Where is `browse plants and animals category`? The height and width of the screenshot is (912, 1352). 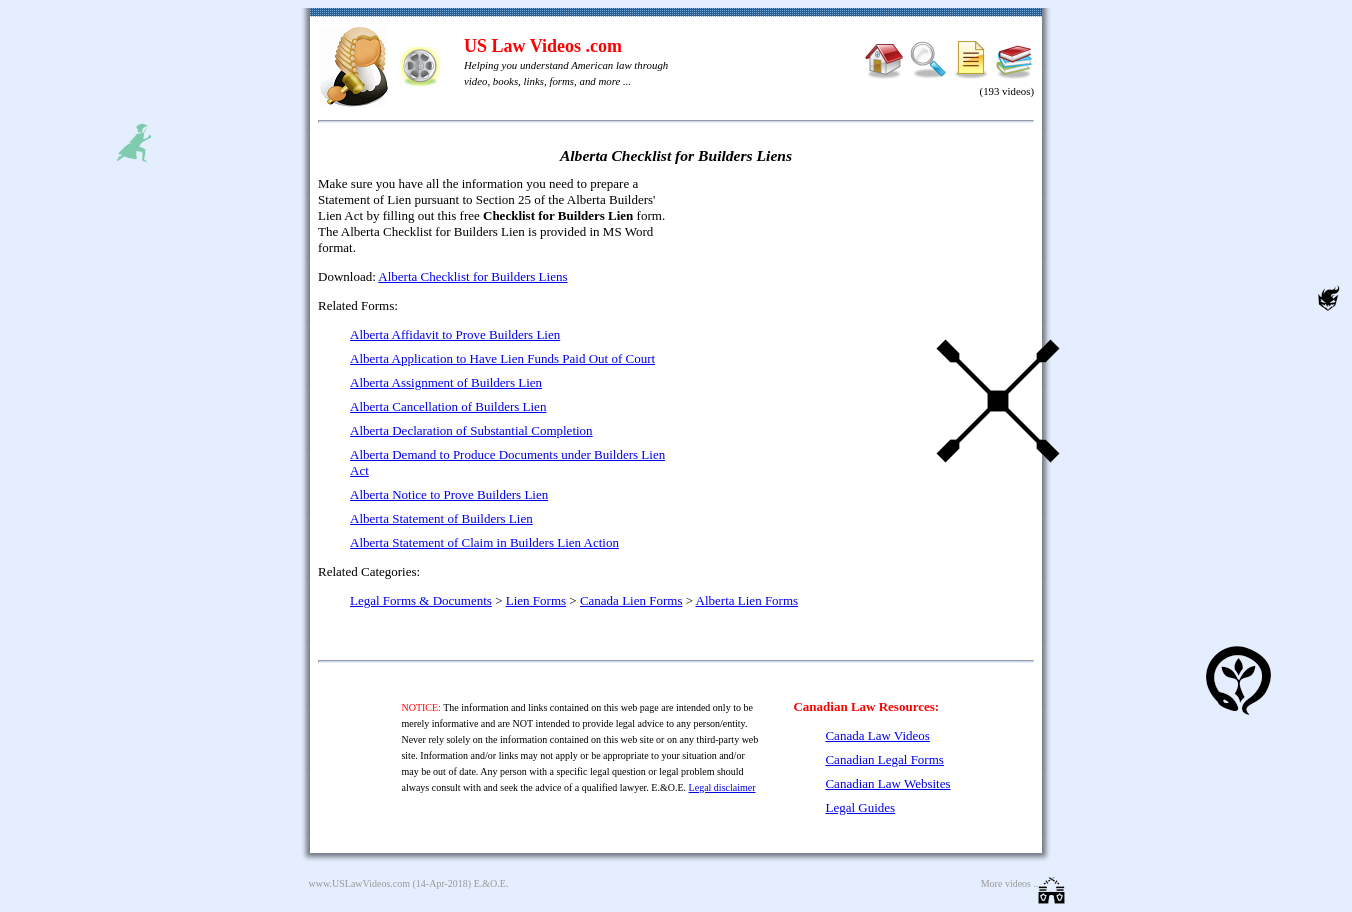 browse plants and animals category is located at coordinates (1238, 680).